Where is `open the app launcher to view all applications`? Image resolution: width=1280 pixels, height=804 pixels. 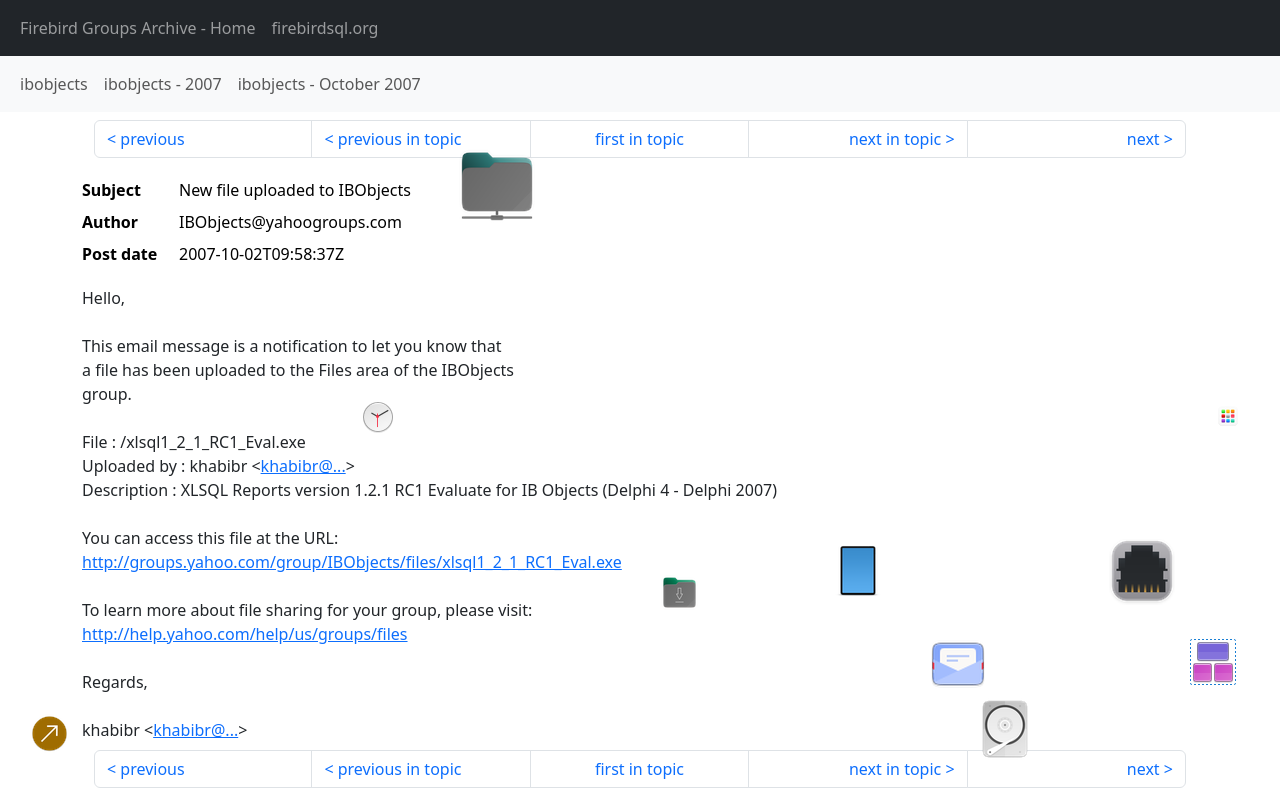
open the app launcher to view all applications is located at coordinates (1228, 416).